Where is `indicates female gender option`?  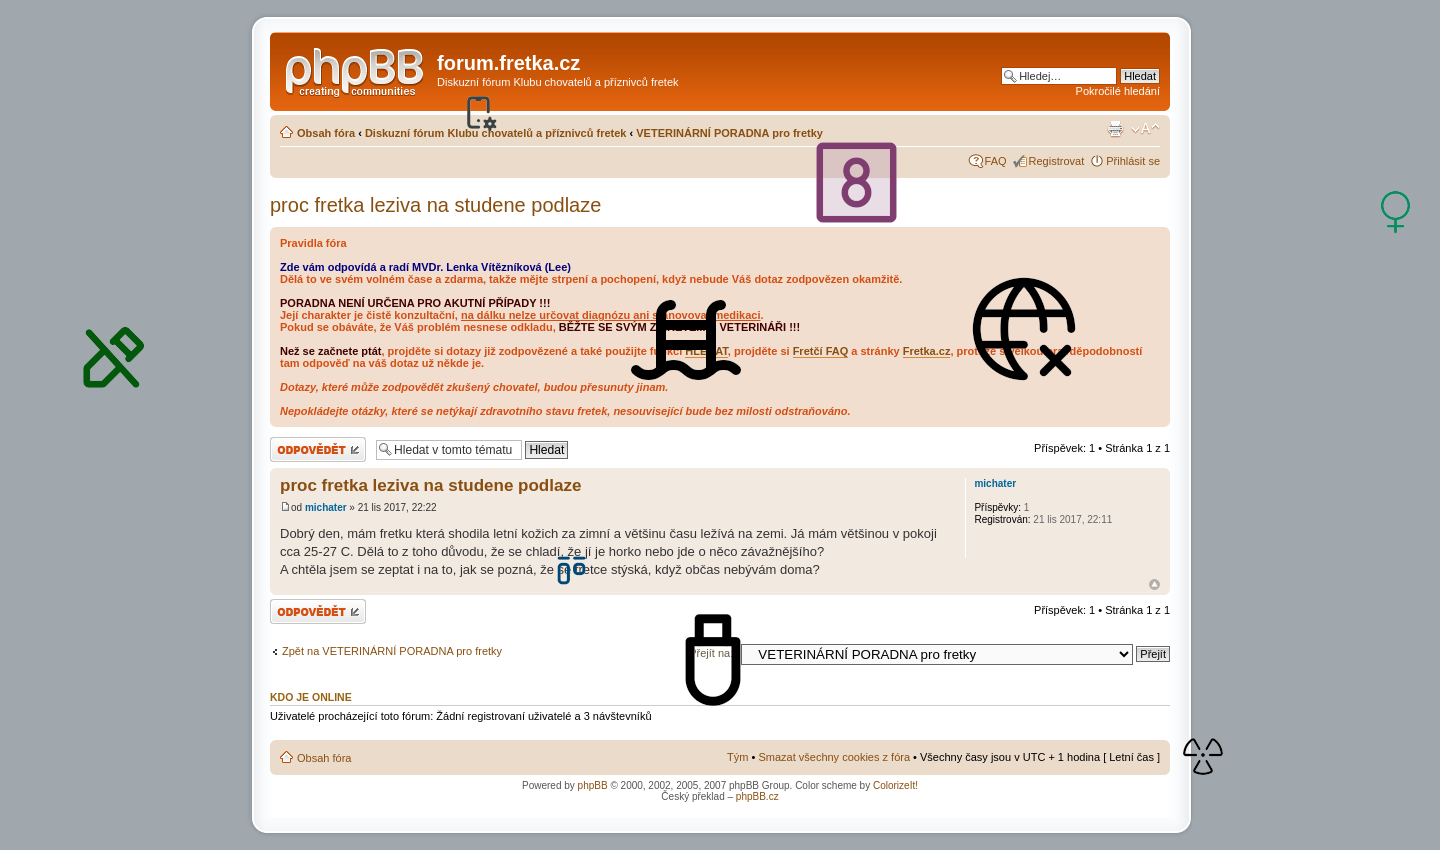 indicates female gender option is located at coordinates (1395, 211).